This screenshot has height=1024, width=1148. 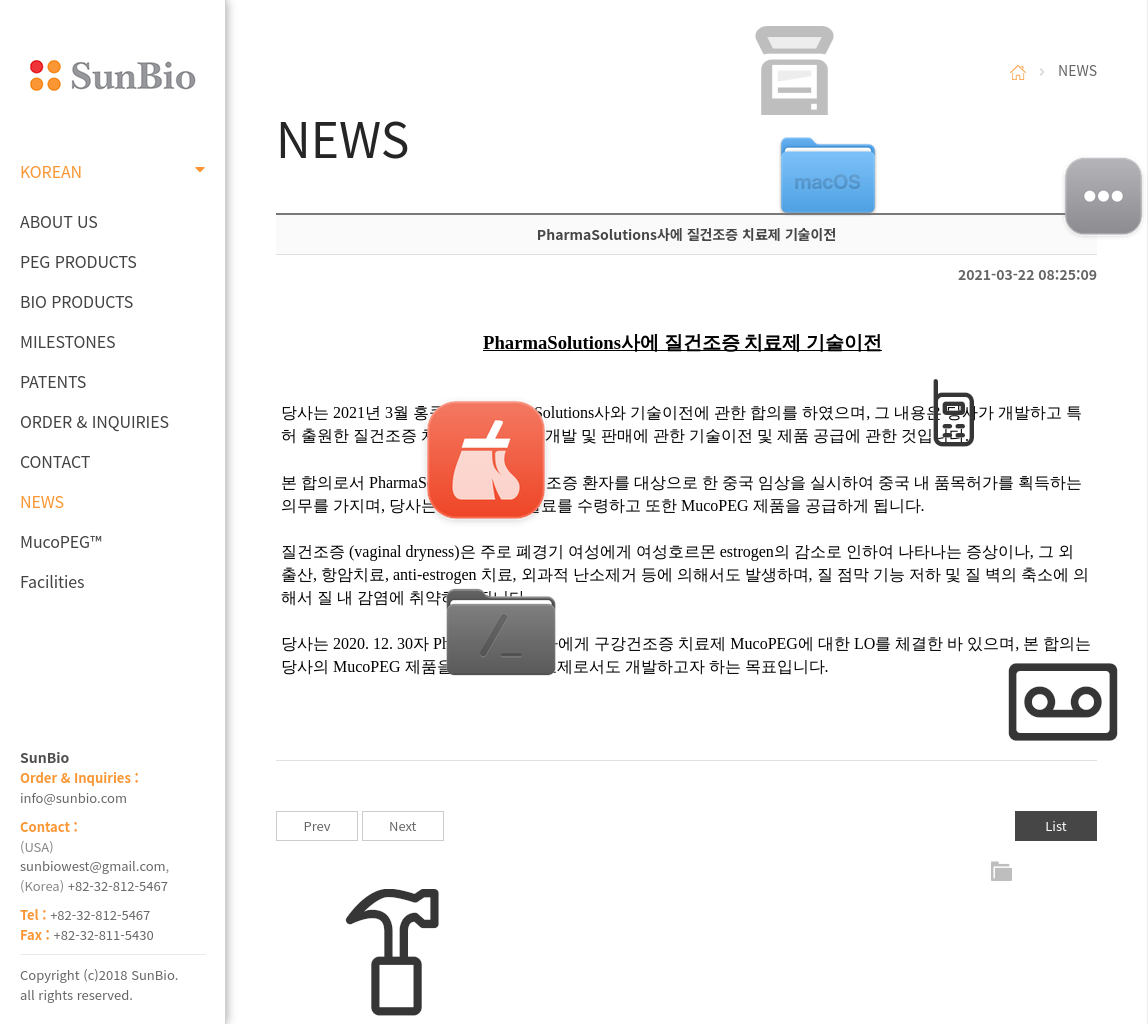 I want to click on access privacy and storage cleanup settings, so click(x=486, y=462).